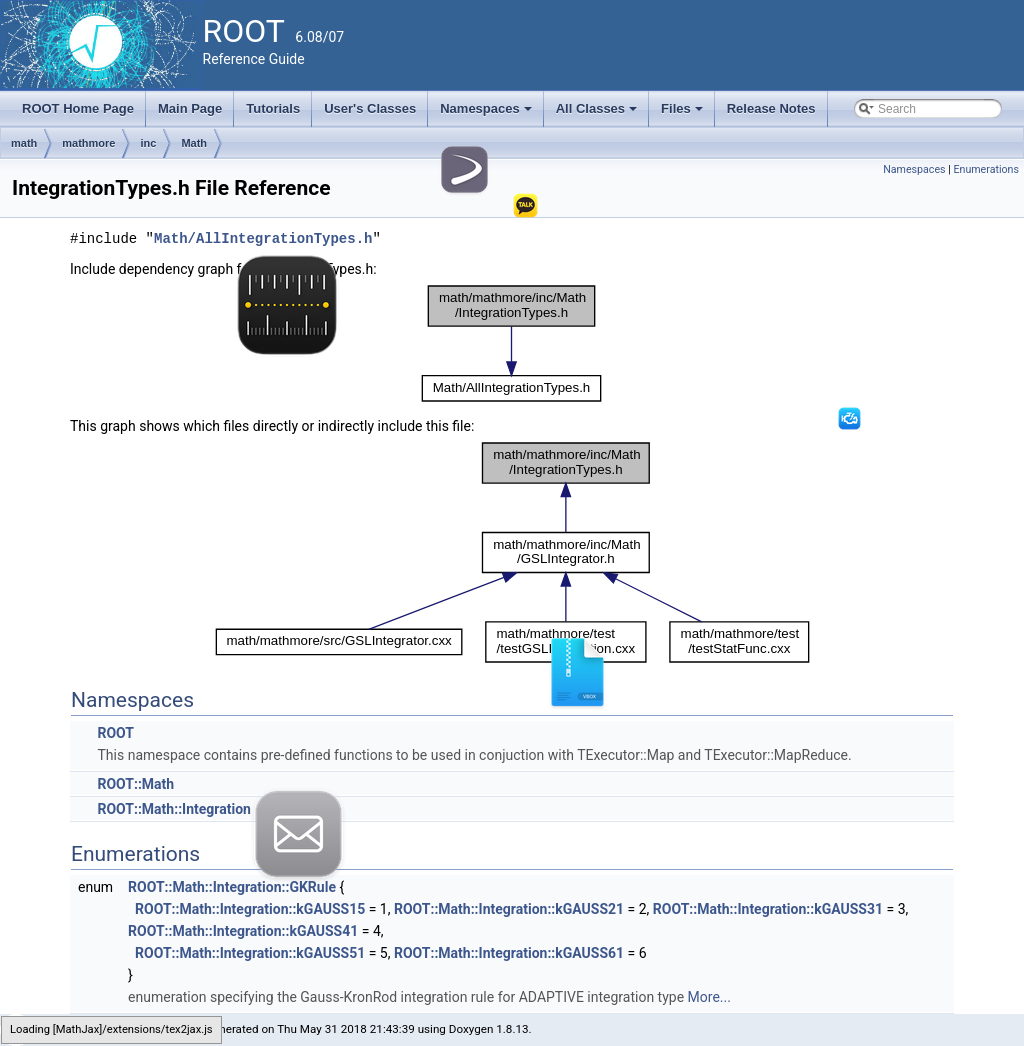  I want to click on a VirtualBox virtual machine configuration file, so click(577, 673).